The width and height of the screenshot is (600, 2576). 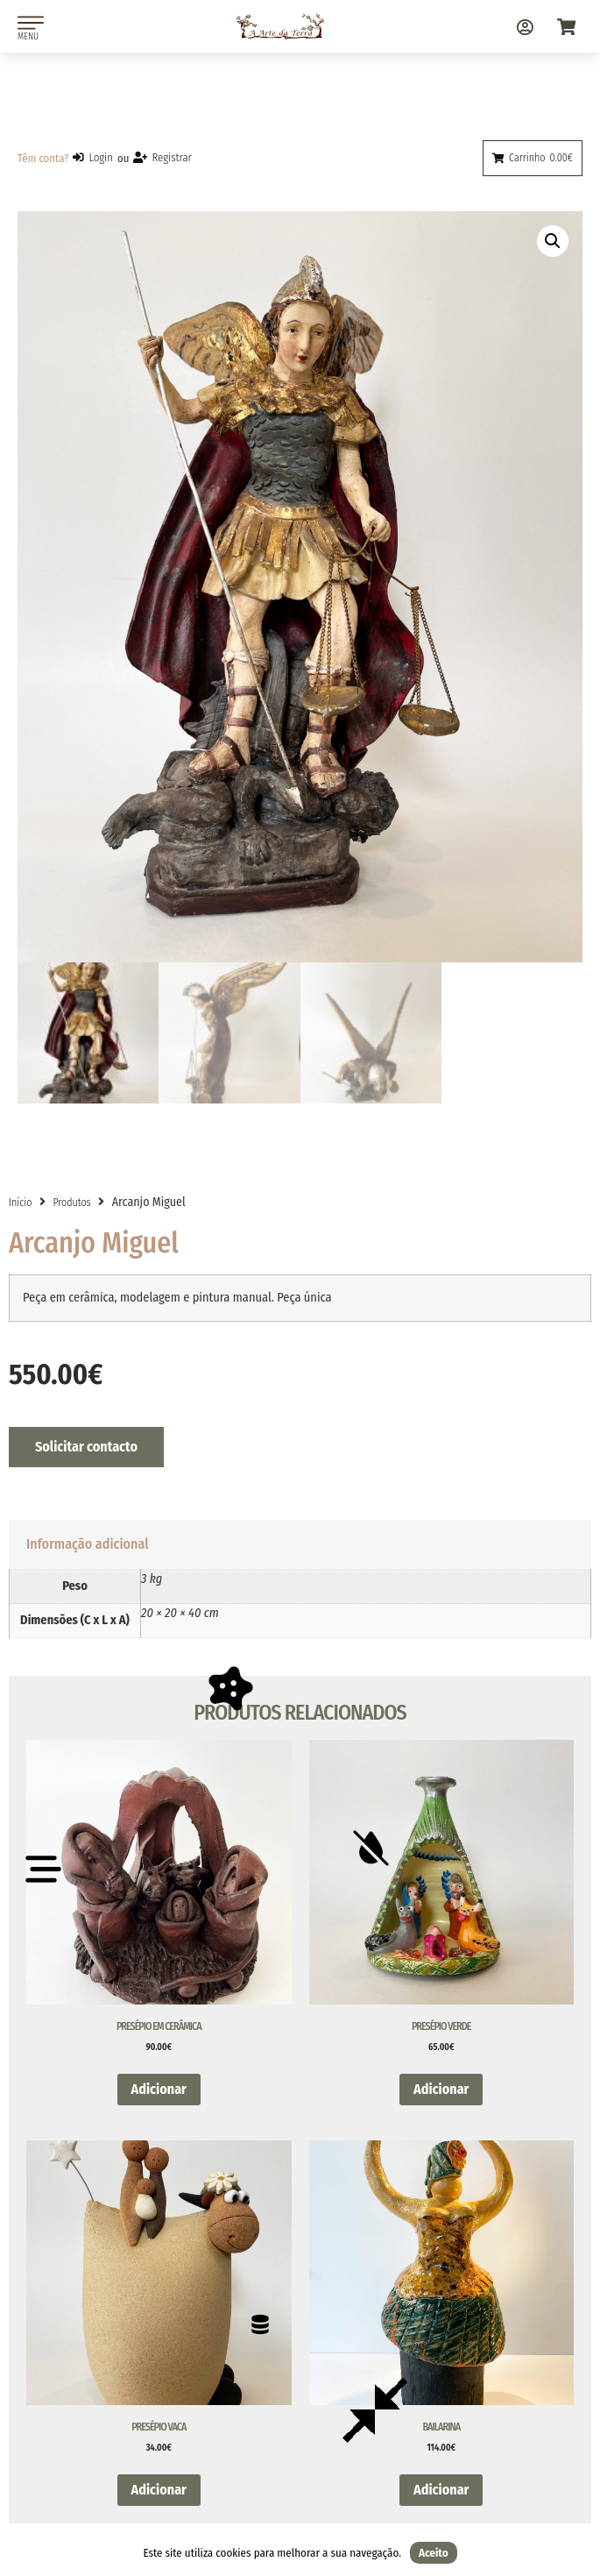 I want to click on open navigation menu, so click(x=43, y=1869).